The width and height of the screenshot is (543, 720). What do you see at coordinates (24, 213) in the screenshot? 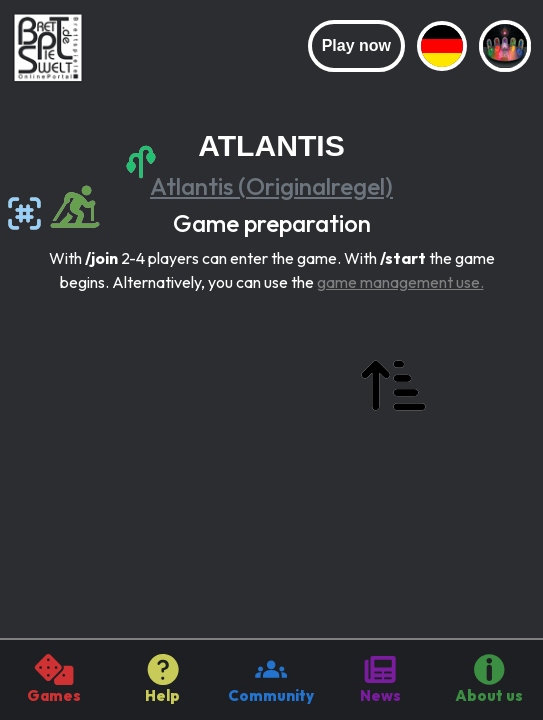
I see `scan a QR code or barcode` at bounding box center [24, 213].